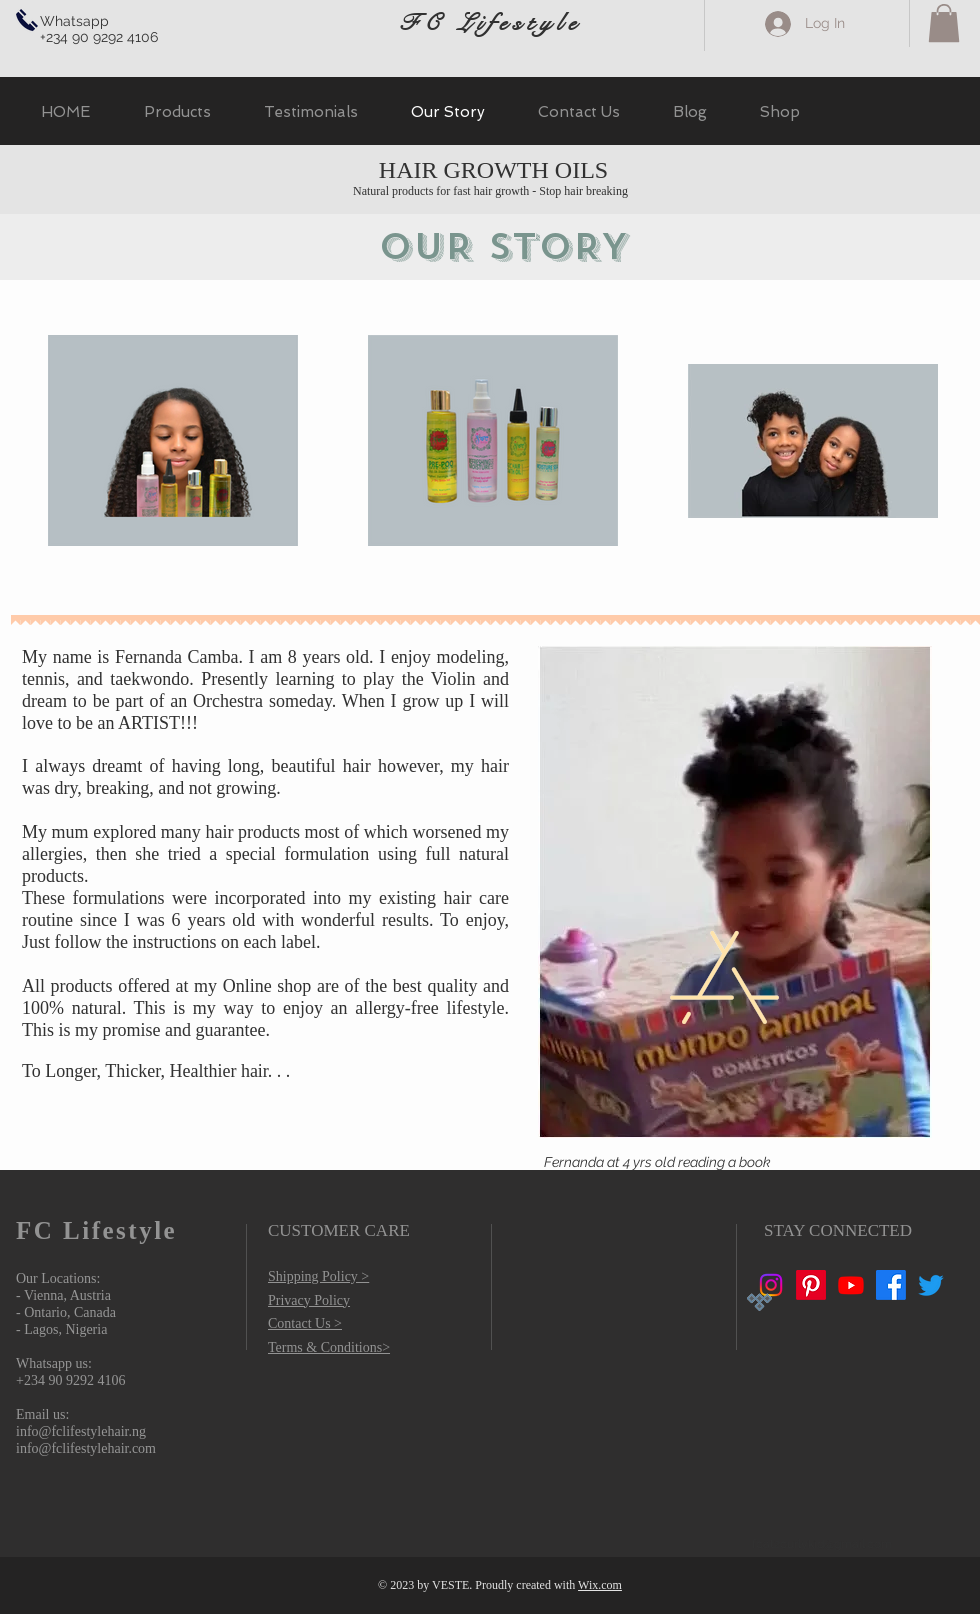  I want to click on open tidal music streaming app, so click(759, 1301).